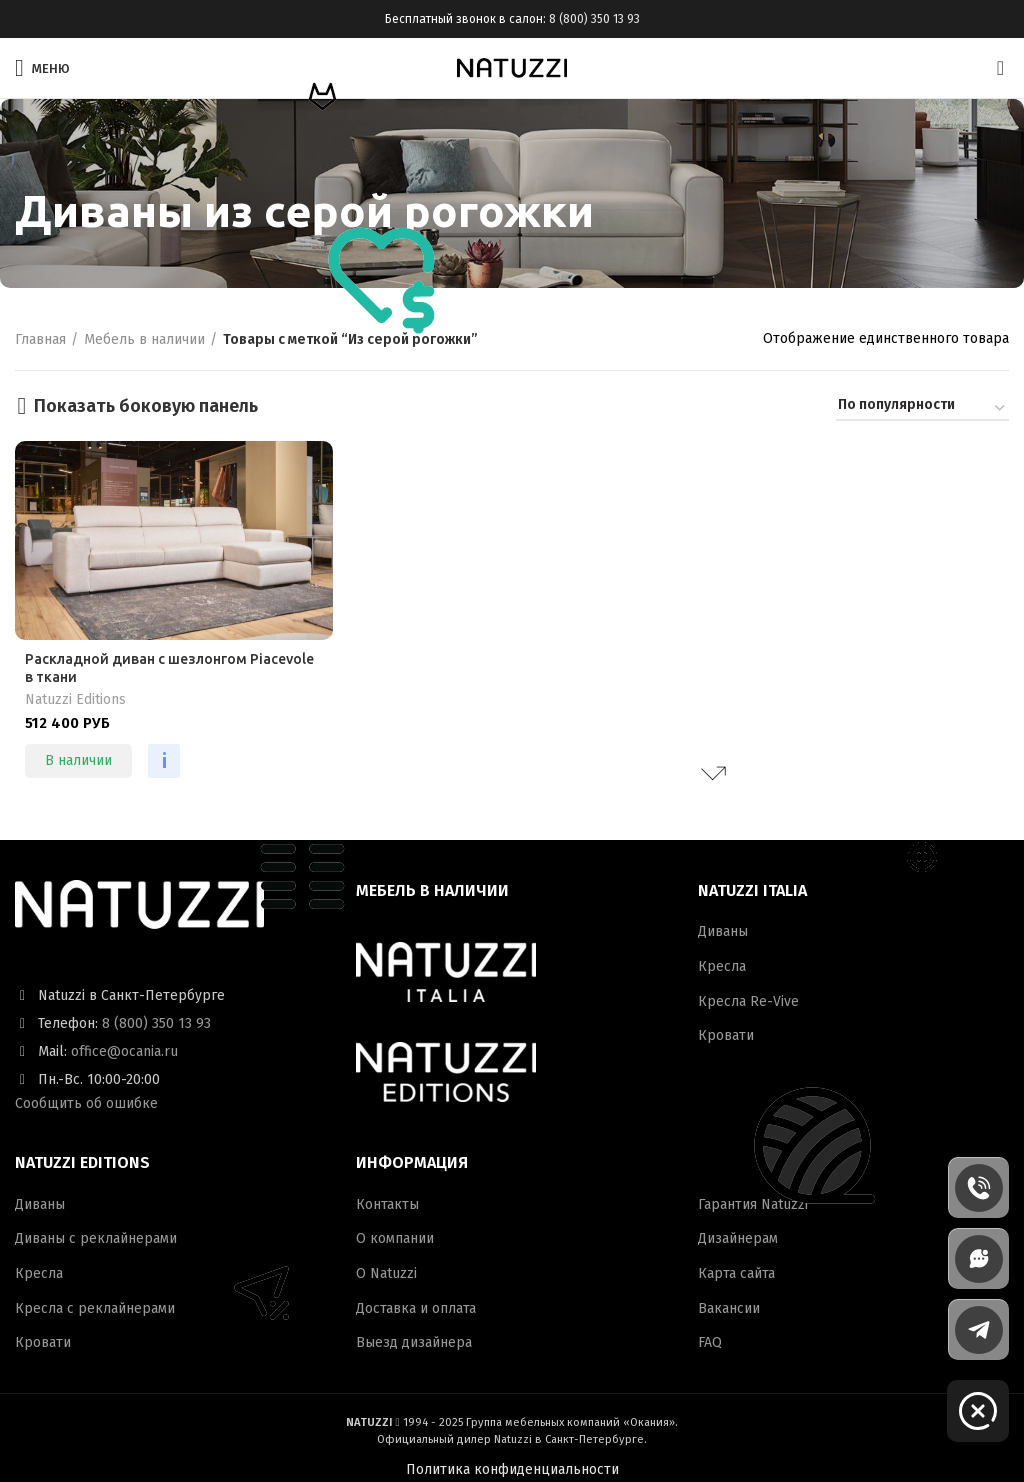 This screenshot has height=1482, width=1024. What do you see at coordinates (922, 857) in the screenshot?
I see `pause motion photo playback` at bounding box center [922, 857].